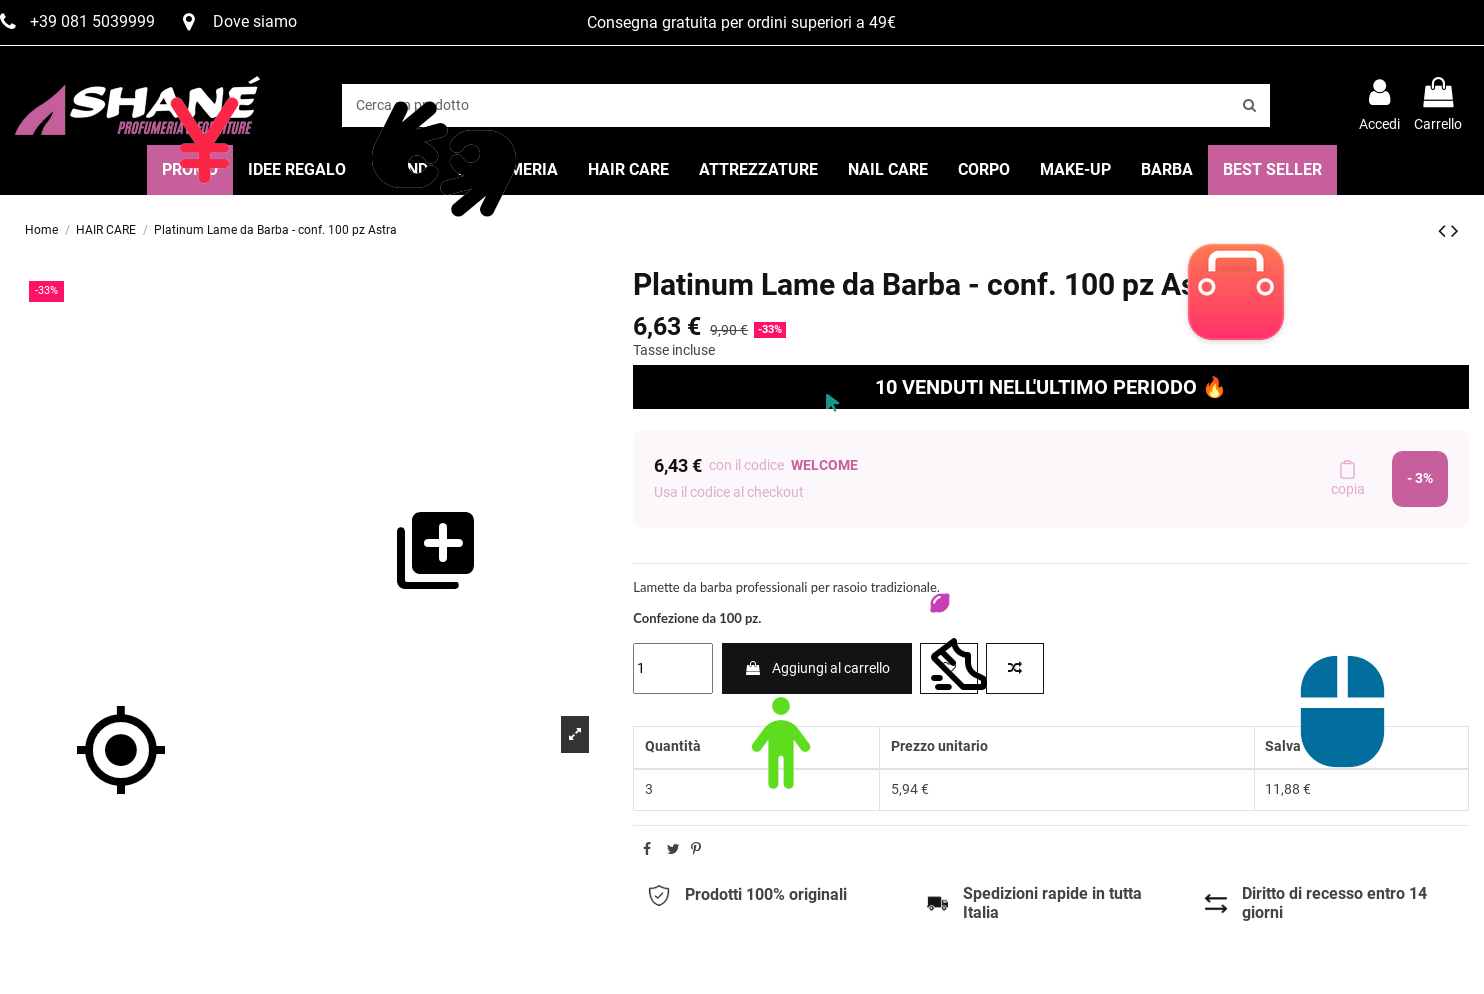 The height and width of the screenshot is (994, 1484). I want to click on enable sign language interpretation, so click(444, 159).